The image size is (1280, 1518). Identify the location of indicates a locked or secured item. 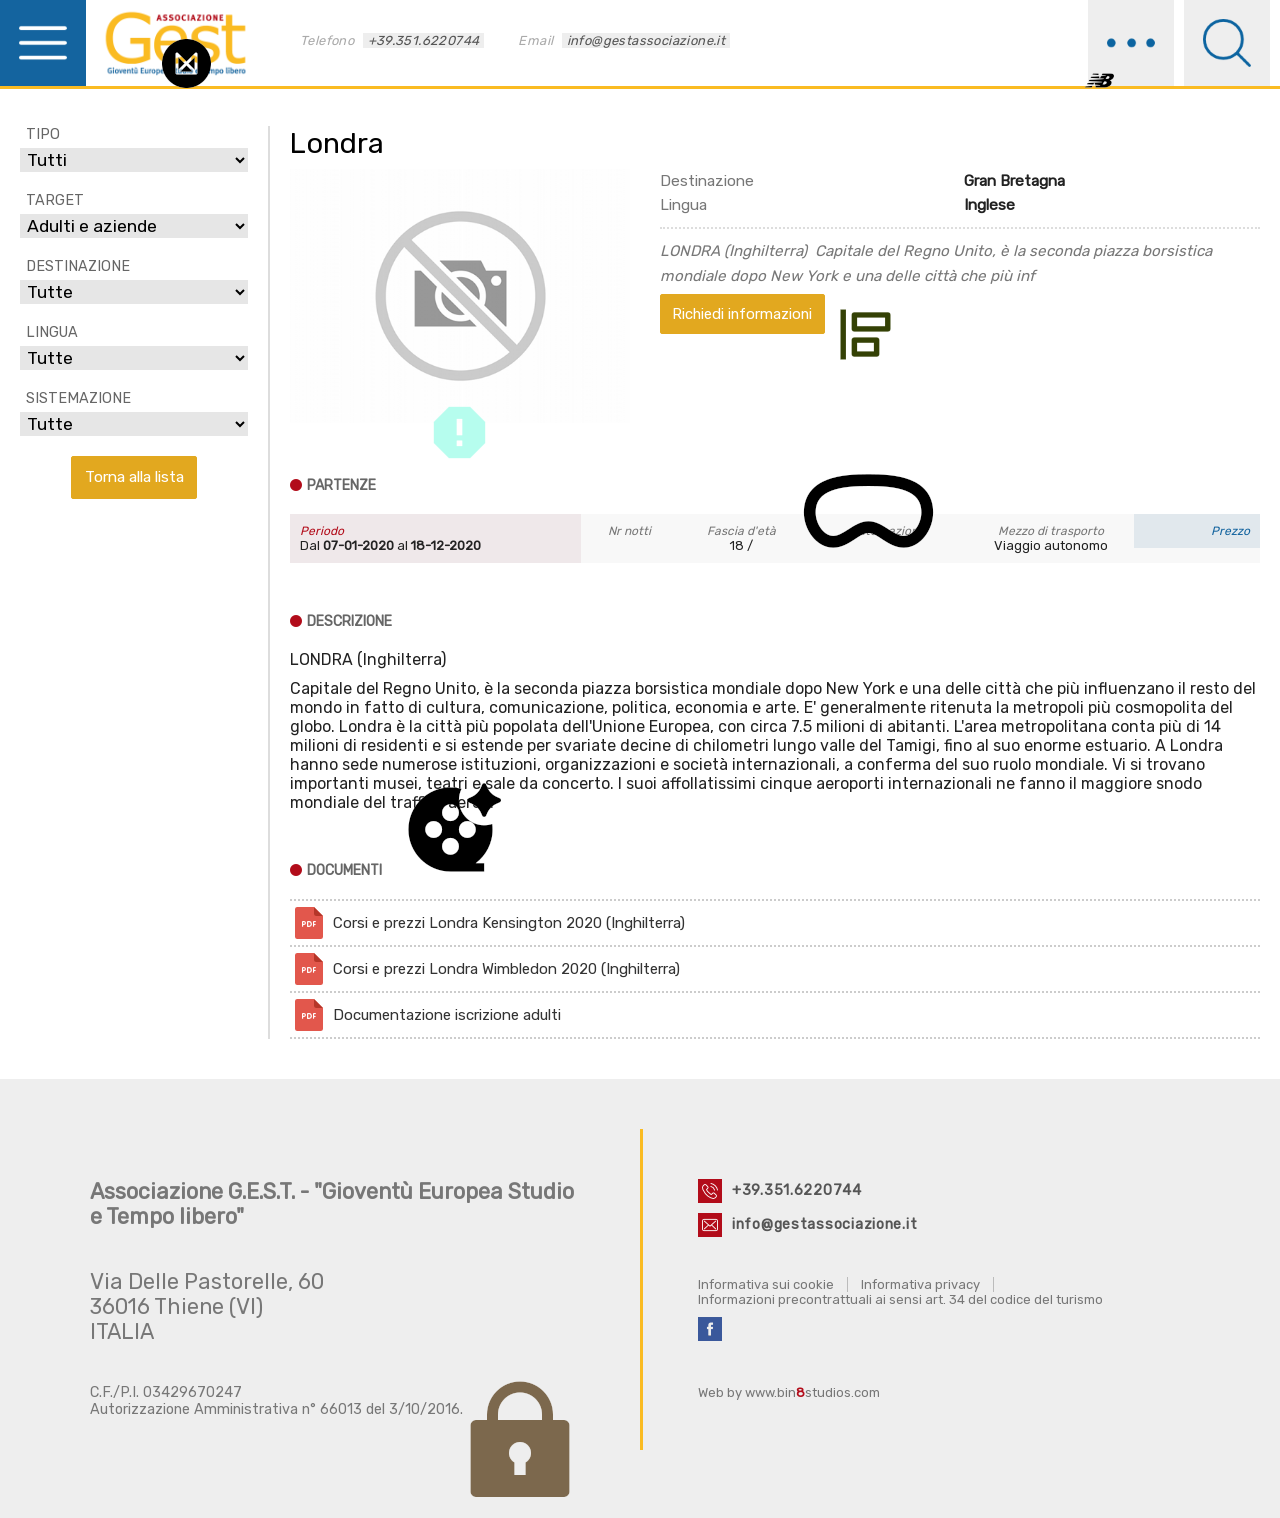
(520, 1442).